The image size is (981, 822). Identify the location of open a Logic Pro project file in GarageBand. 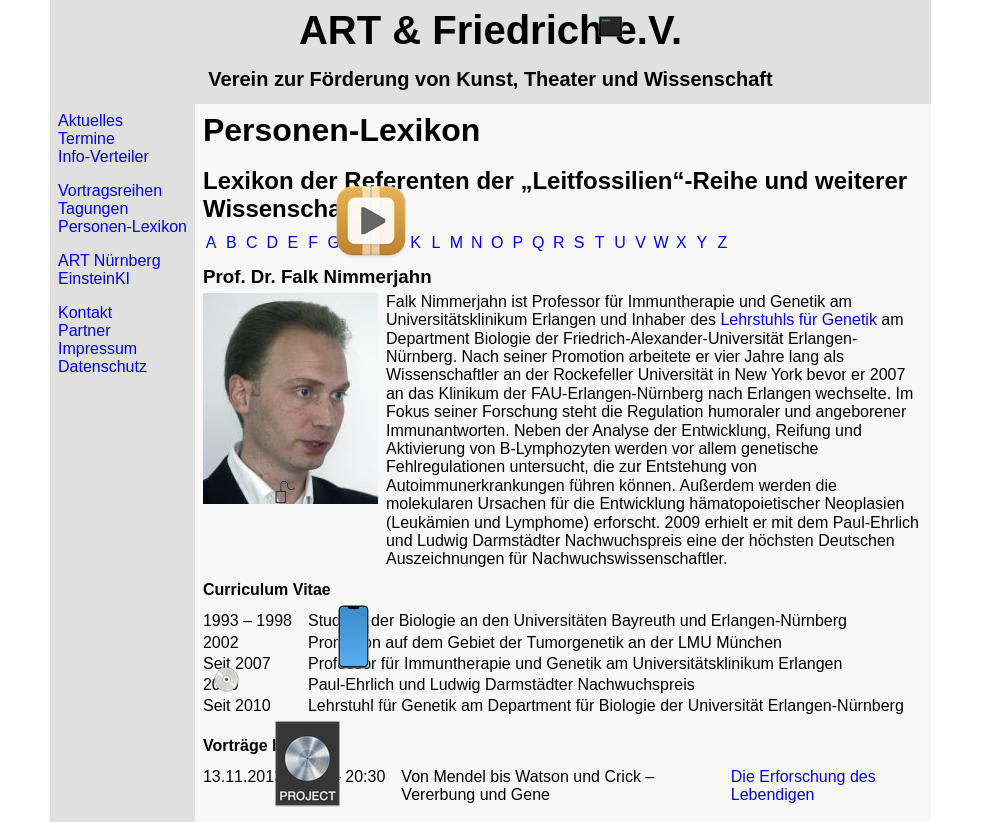
(307, 765).